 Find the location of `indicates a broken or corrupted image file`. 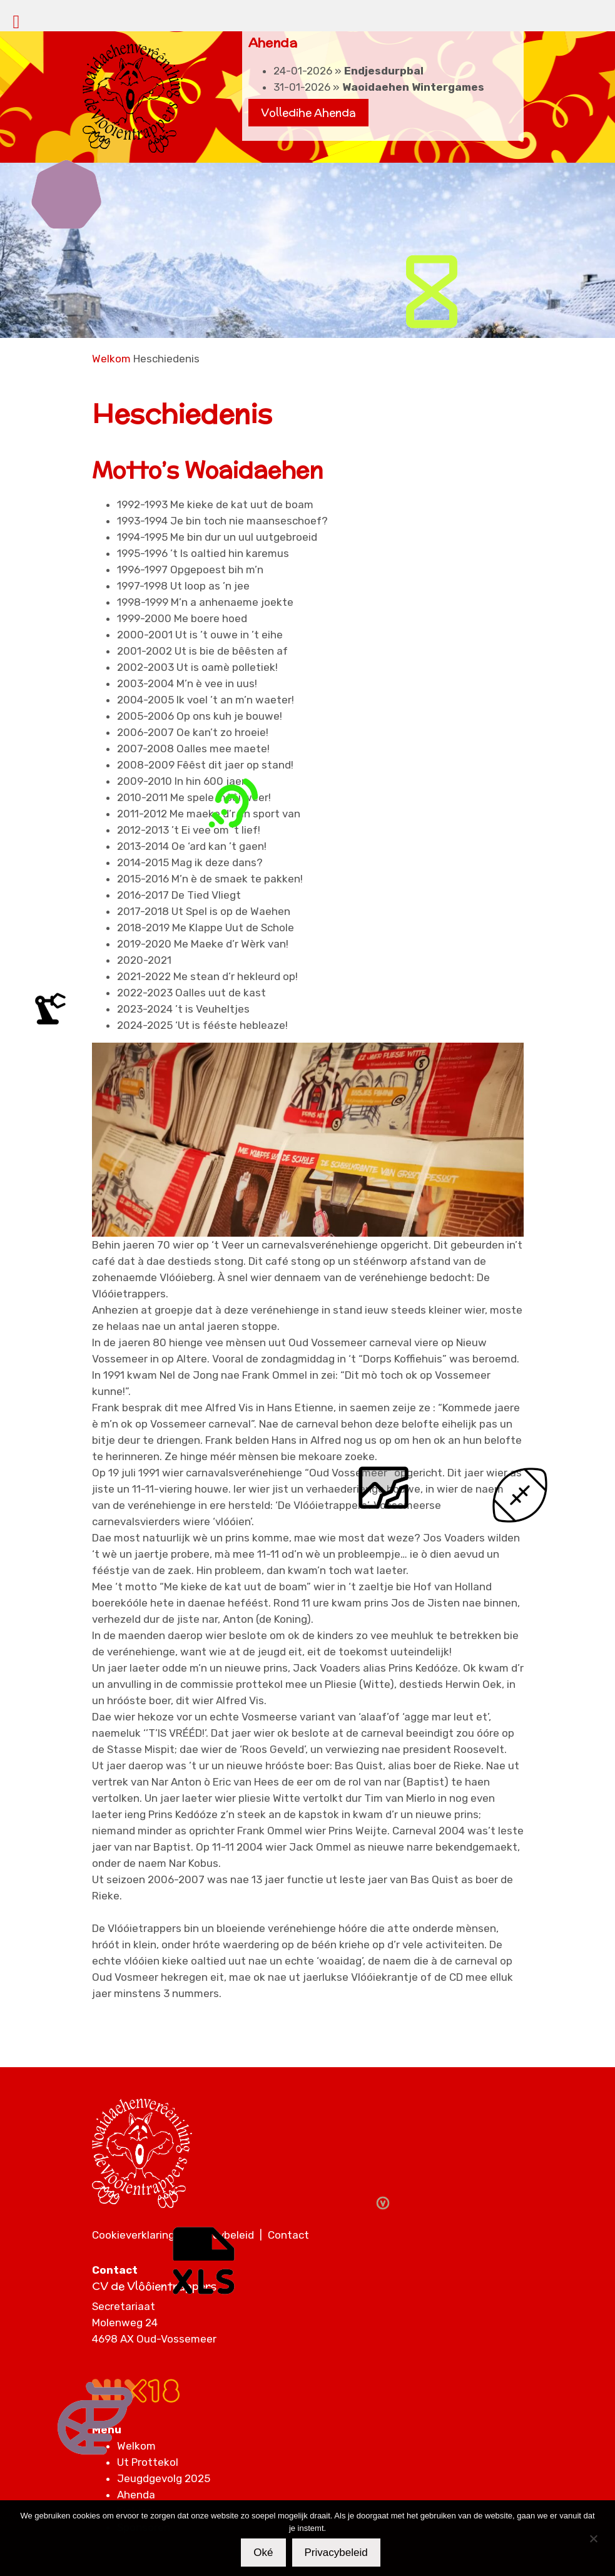

indicates a broken or corrupted image file is located at coordinates (384, 1488).